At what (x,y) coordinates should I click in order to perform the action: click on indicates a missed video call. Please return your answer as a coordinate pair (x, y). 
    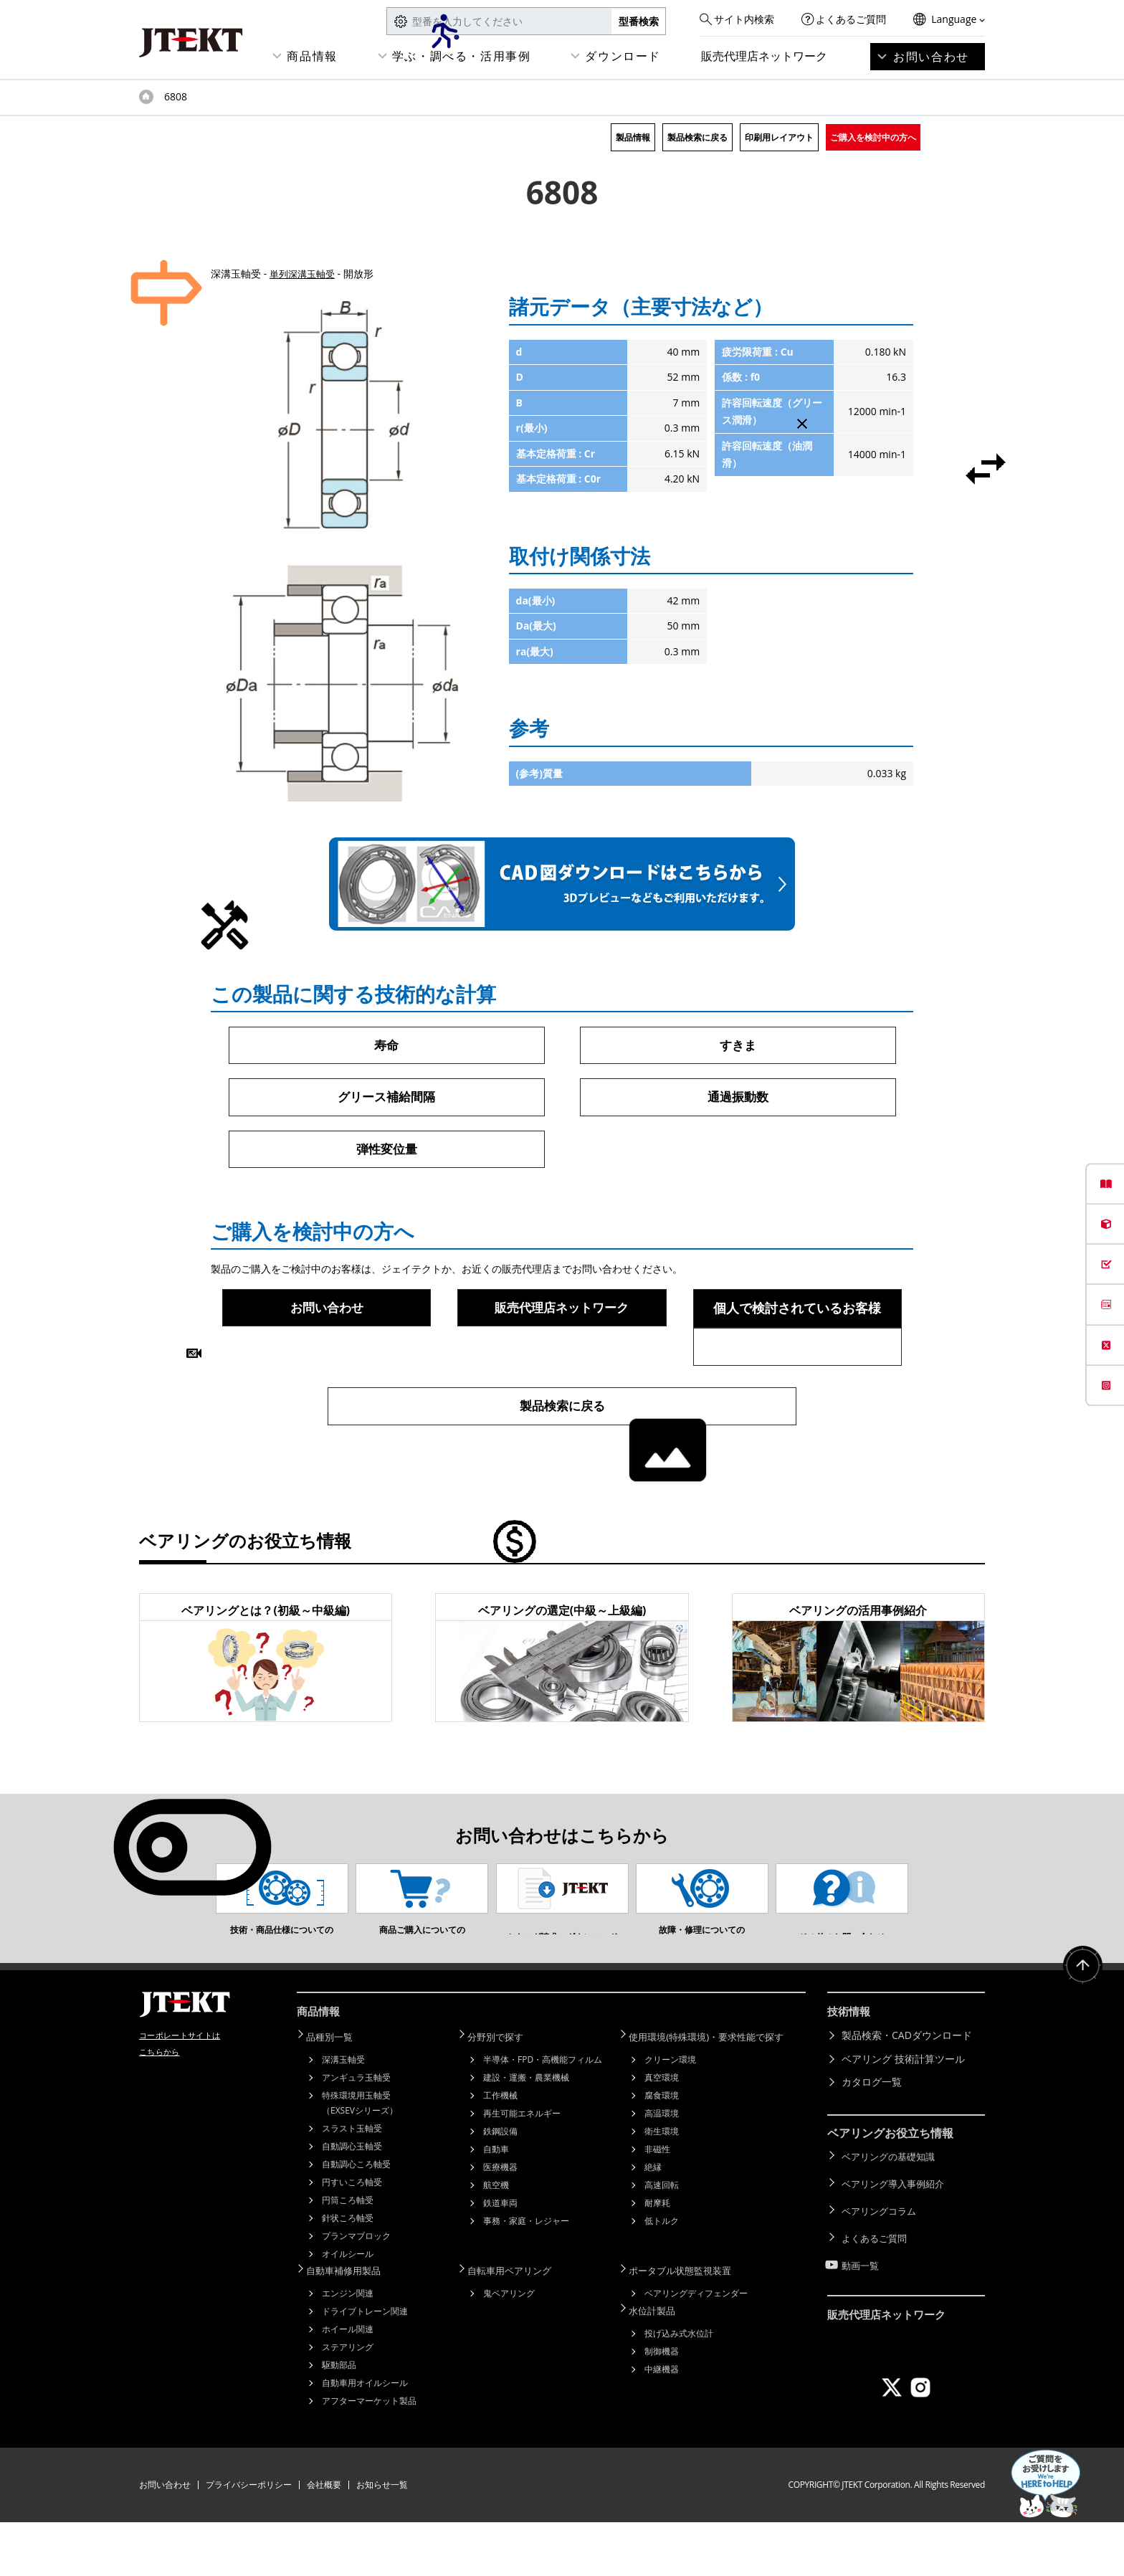
    Looking at the image, I should click on (194, 1353).